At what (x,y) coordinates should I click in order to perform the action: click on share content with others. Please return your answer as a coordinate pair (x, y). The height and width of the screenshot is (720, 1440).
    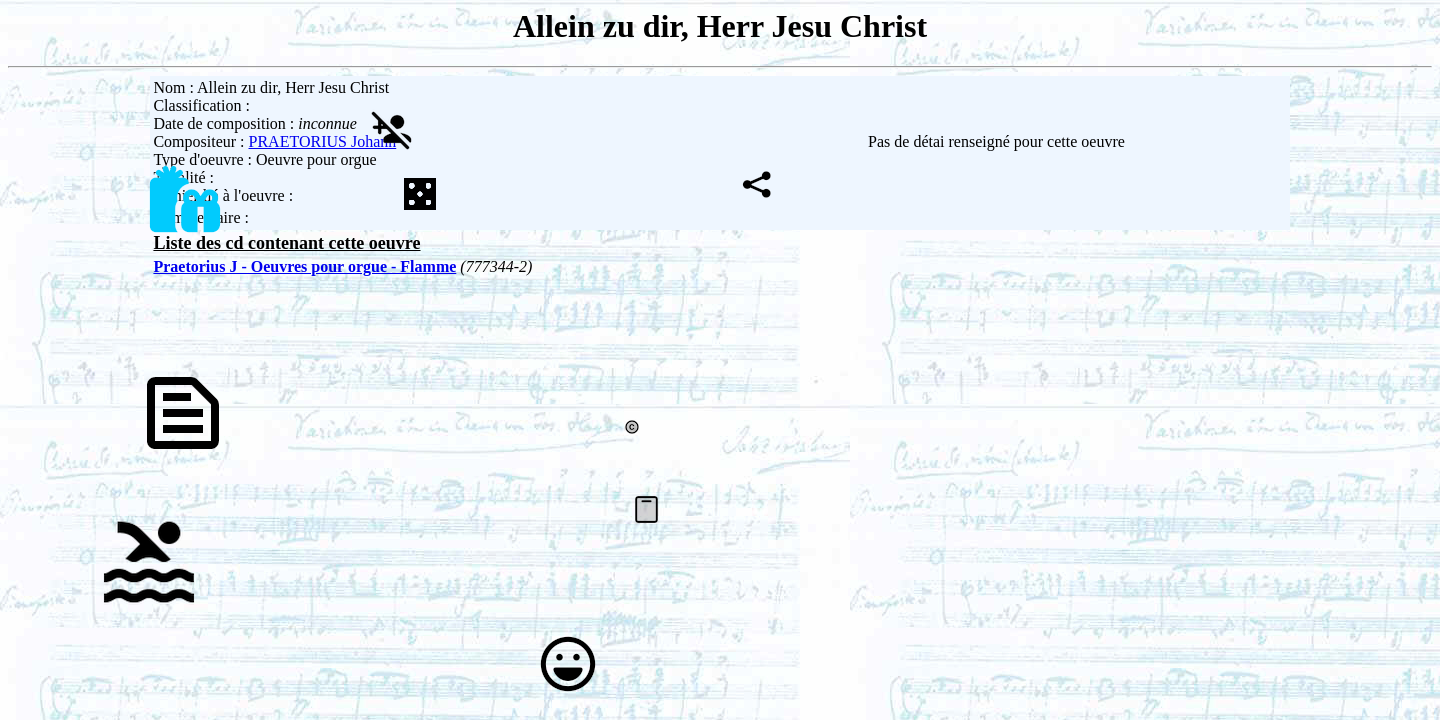
    Looking at the image, I should click on (757, 184).